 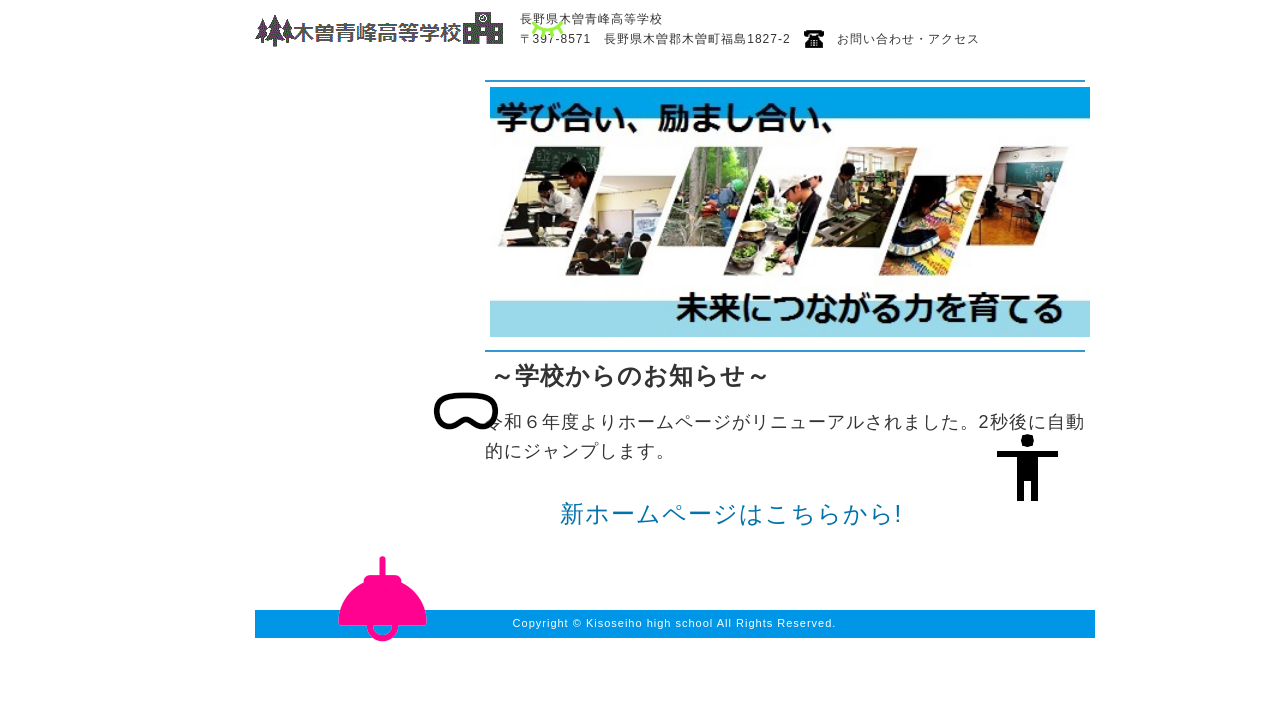 I want to click on toggle pendant lamp on or off, so click(x=382, y=603).